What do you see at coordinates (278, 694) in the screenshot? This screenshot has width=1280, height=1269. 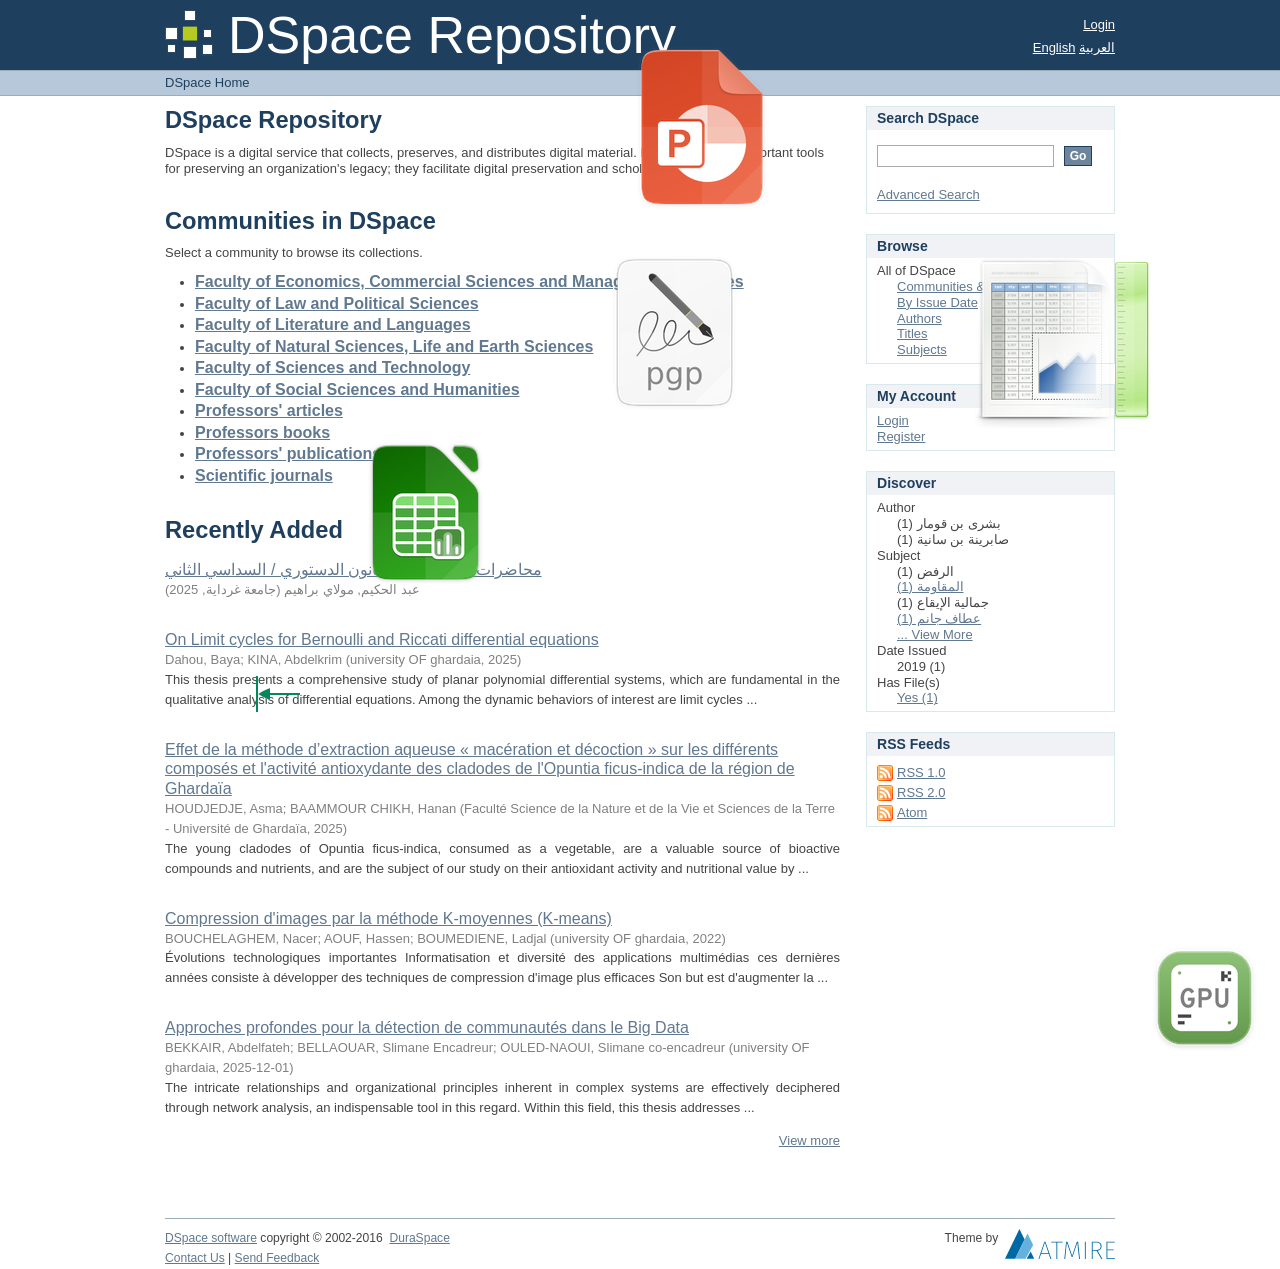 I see `go to the first item in a list or sequence` at bounding box center [278, 694].